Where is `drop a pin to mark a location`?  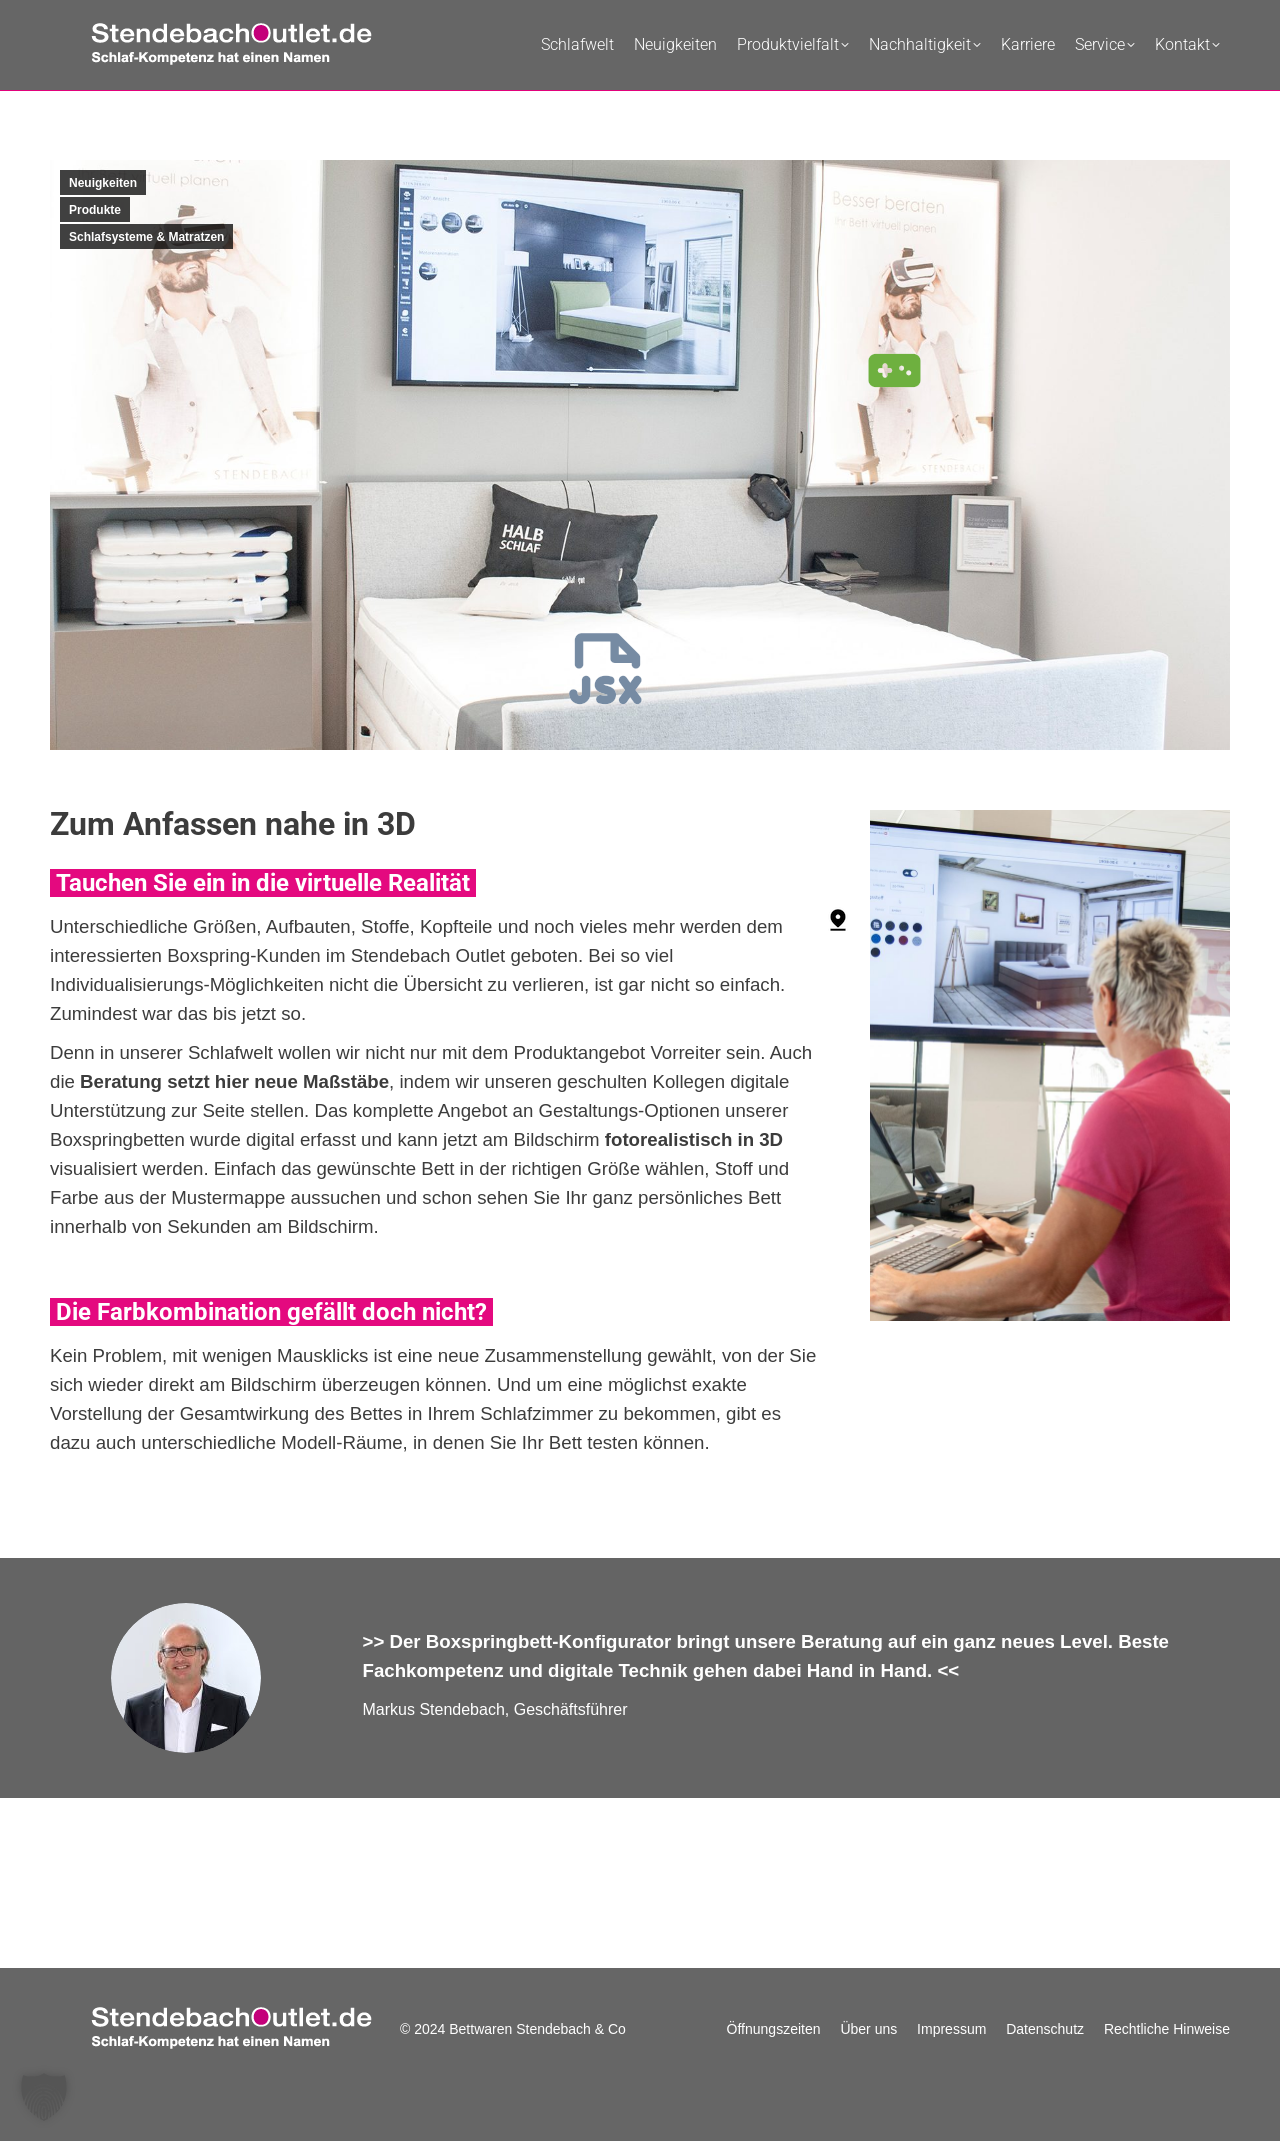 drop a pin to mark a location is located at coordinates (838, 920).